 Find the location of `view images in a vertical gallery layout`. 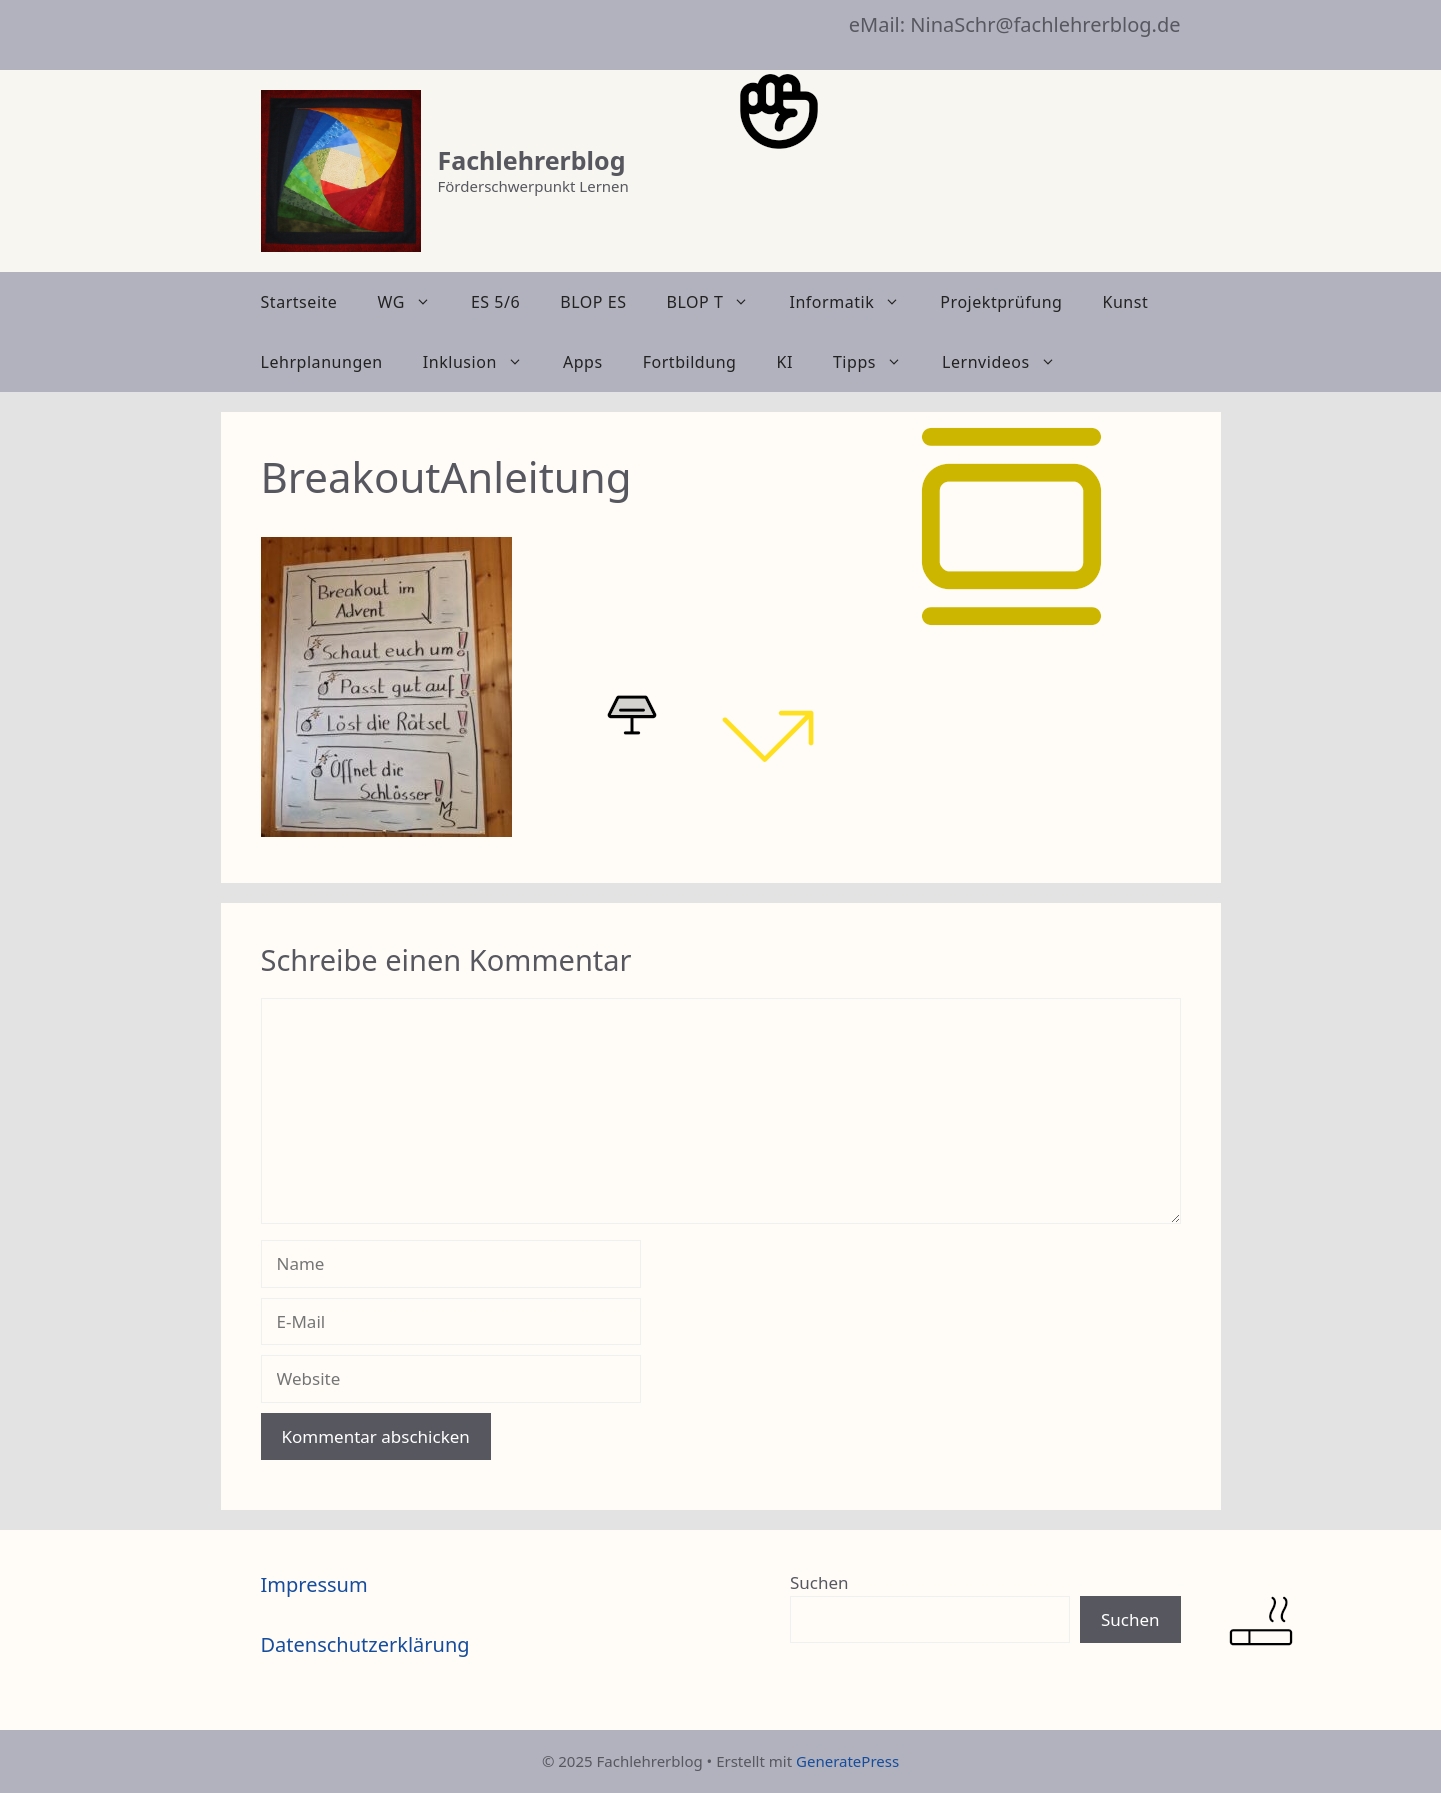

view images in a vertical gallery layout is located at coordinates (1011, 526).